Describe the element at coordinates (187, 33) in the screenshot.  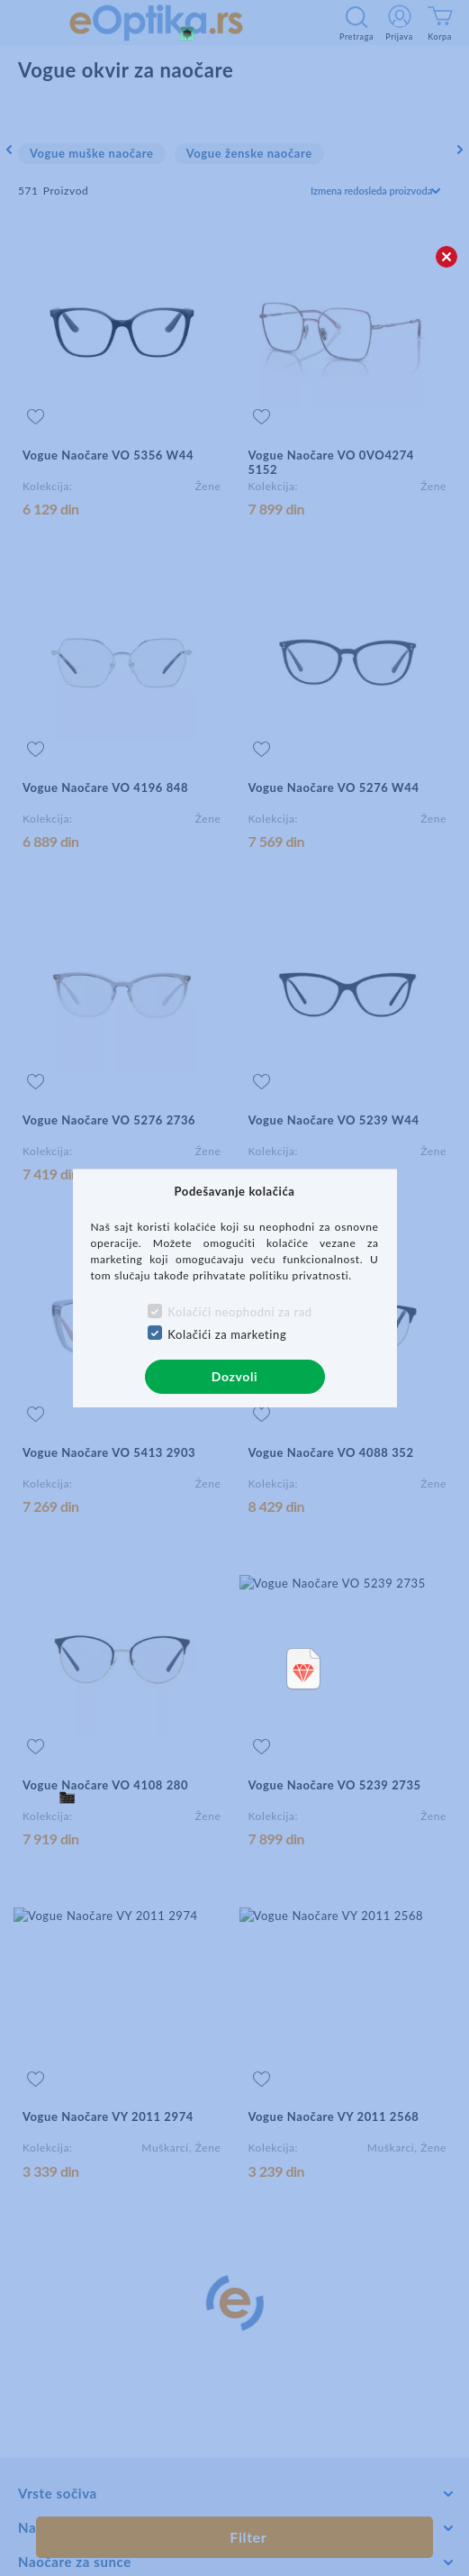
I see `launch the GNOME Mines game` at that location.